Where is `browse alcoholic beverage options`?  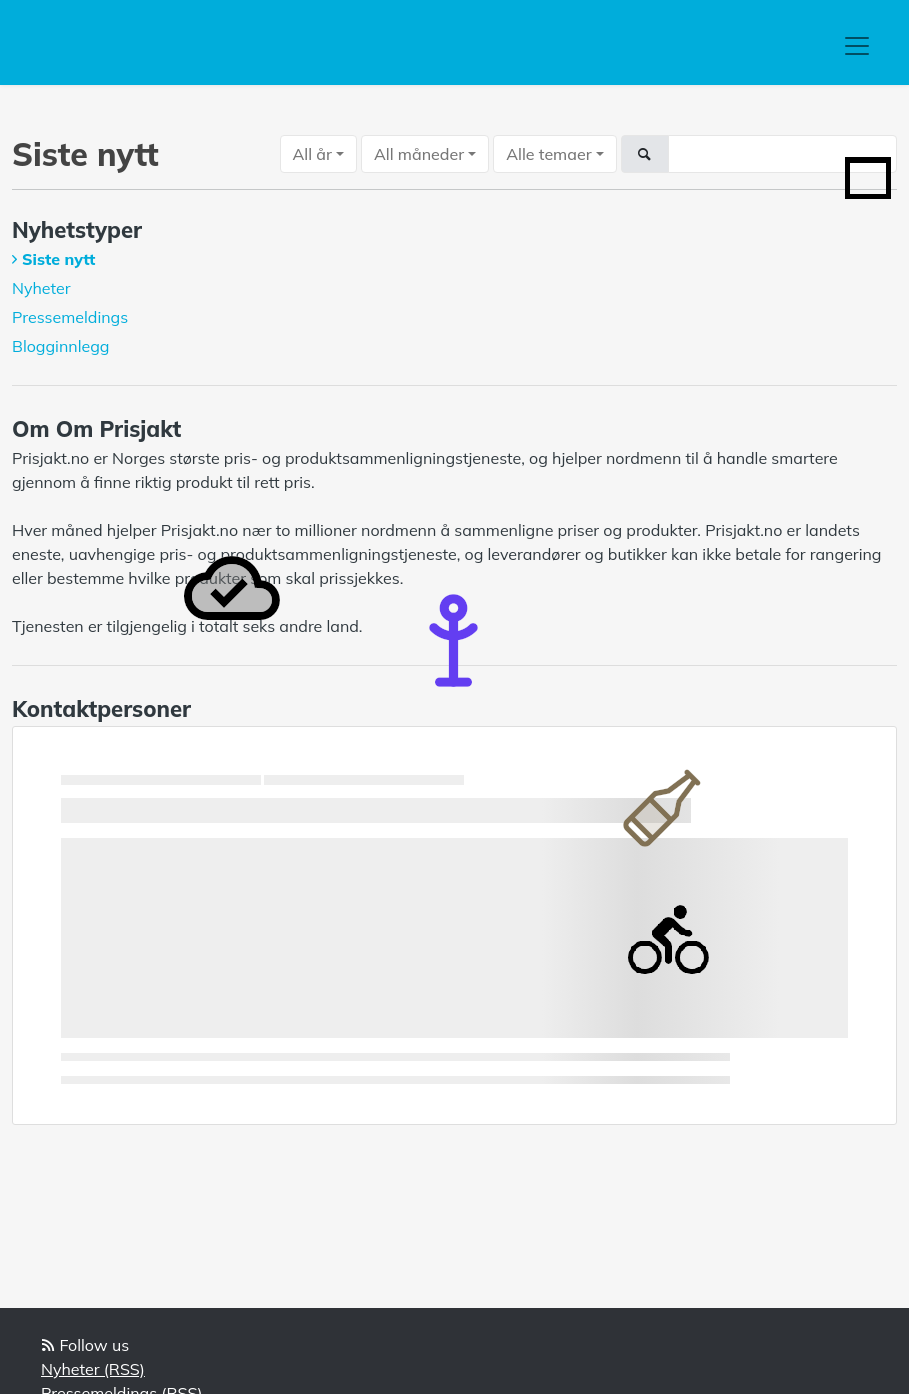
browse alcoholic beverage options is located at coordinates (660, 809).